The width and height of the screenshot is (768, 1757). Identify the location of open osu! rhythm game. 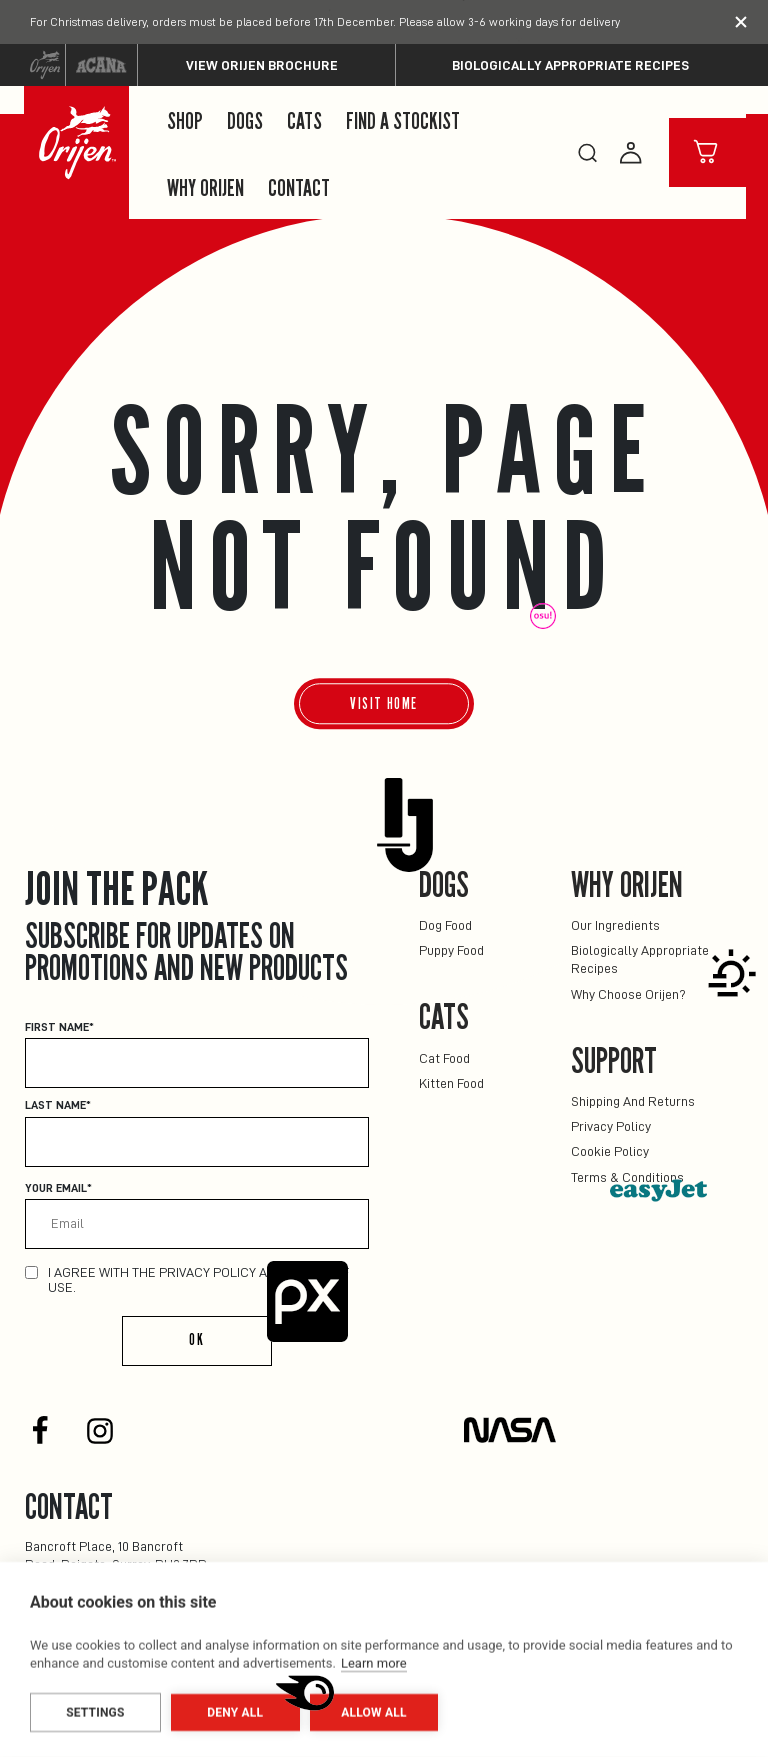
(543, 616).